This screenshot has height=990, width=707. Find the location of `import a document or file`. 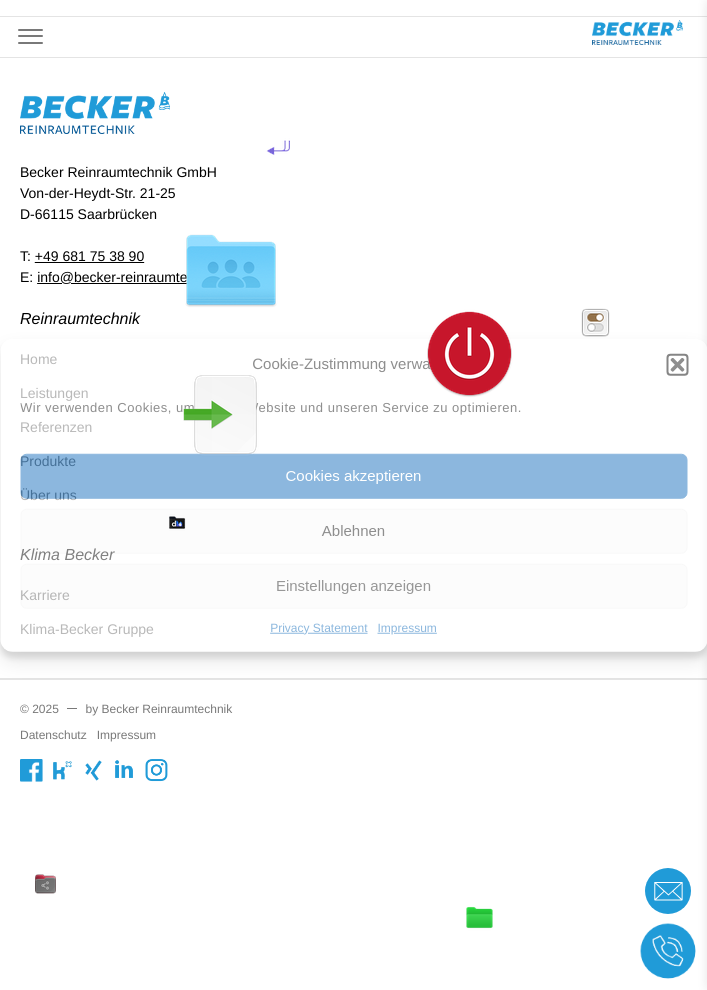

import a document or file is located at coordinates (225, 414).